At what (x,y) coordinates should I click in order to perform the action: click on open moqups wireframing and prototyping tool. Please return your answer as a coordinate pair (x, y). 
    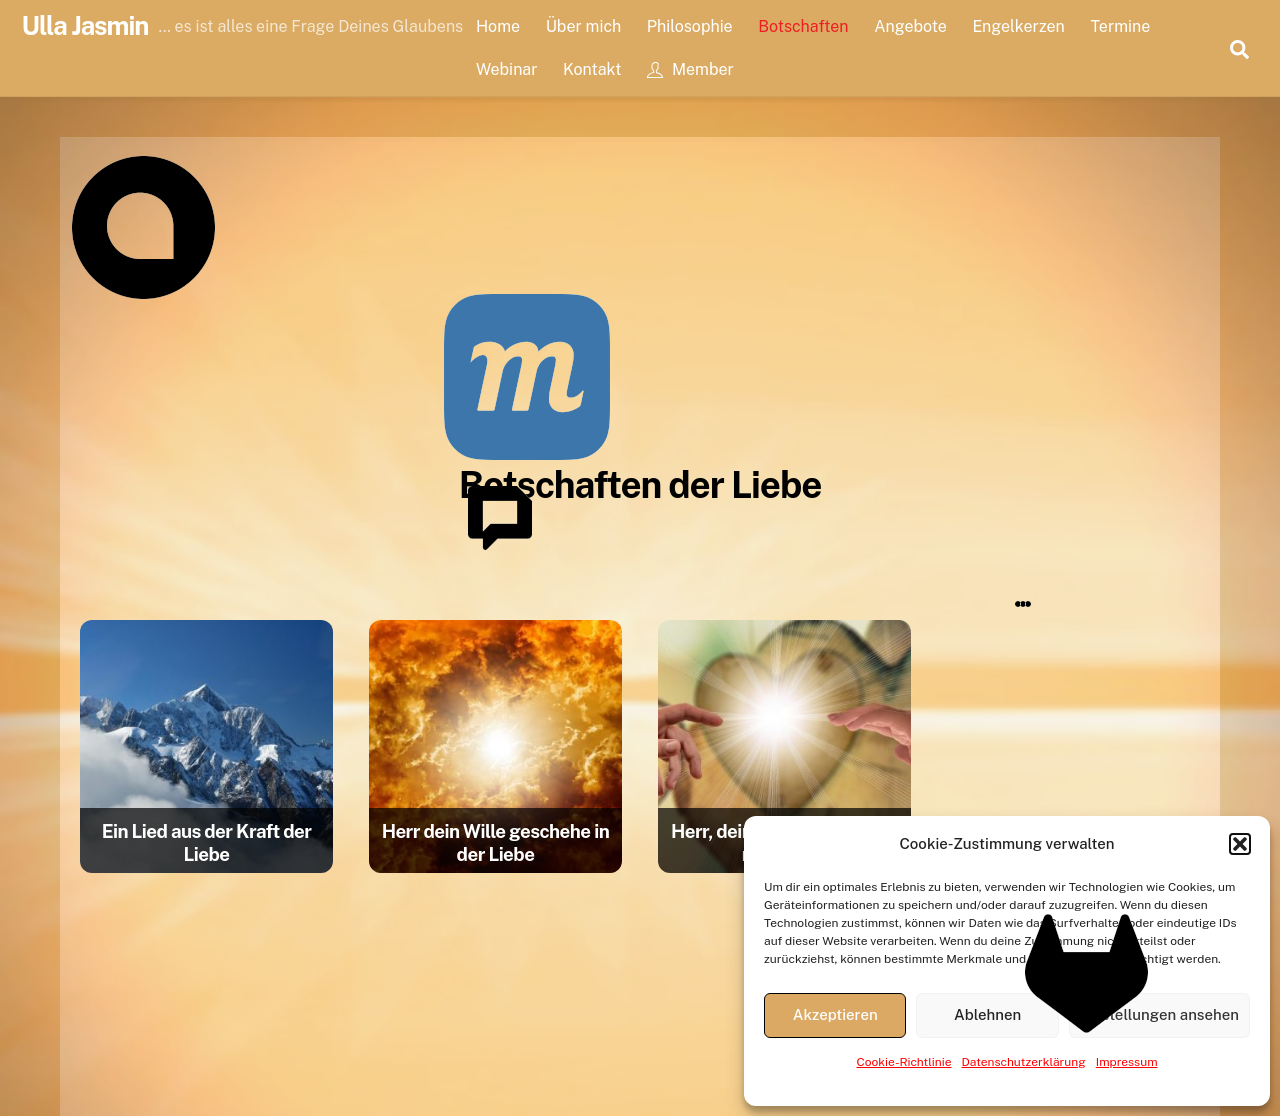
    Looking at the image, I should click on (527, 377).